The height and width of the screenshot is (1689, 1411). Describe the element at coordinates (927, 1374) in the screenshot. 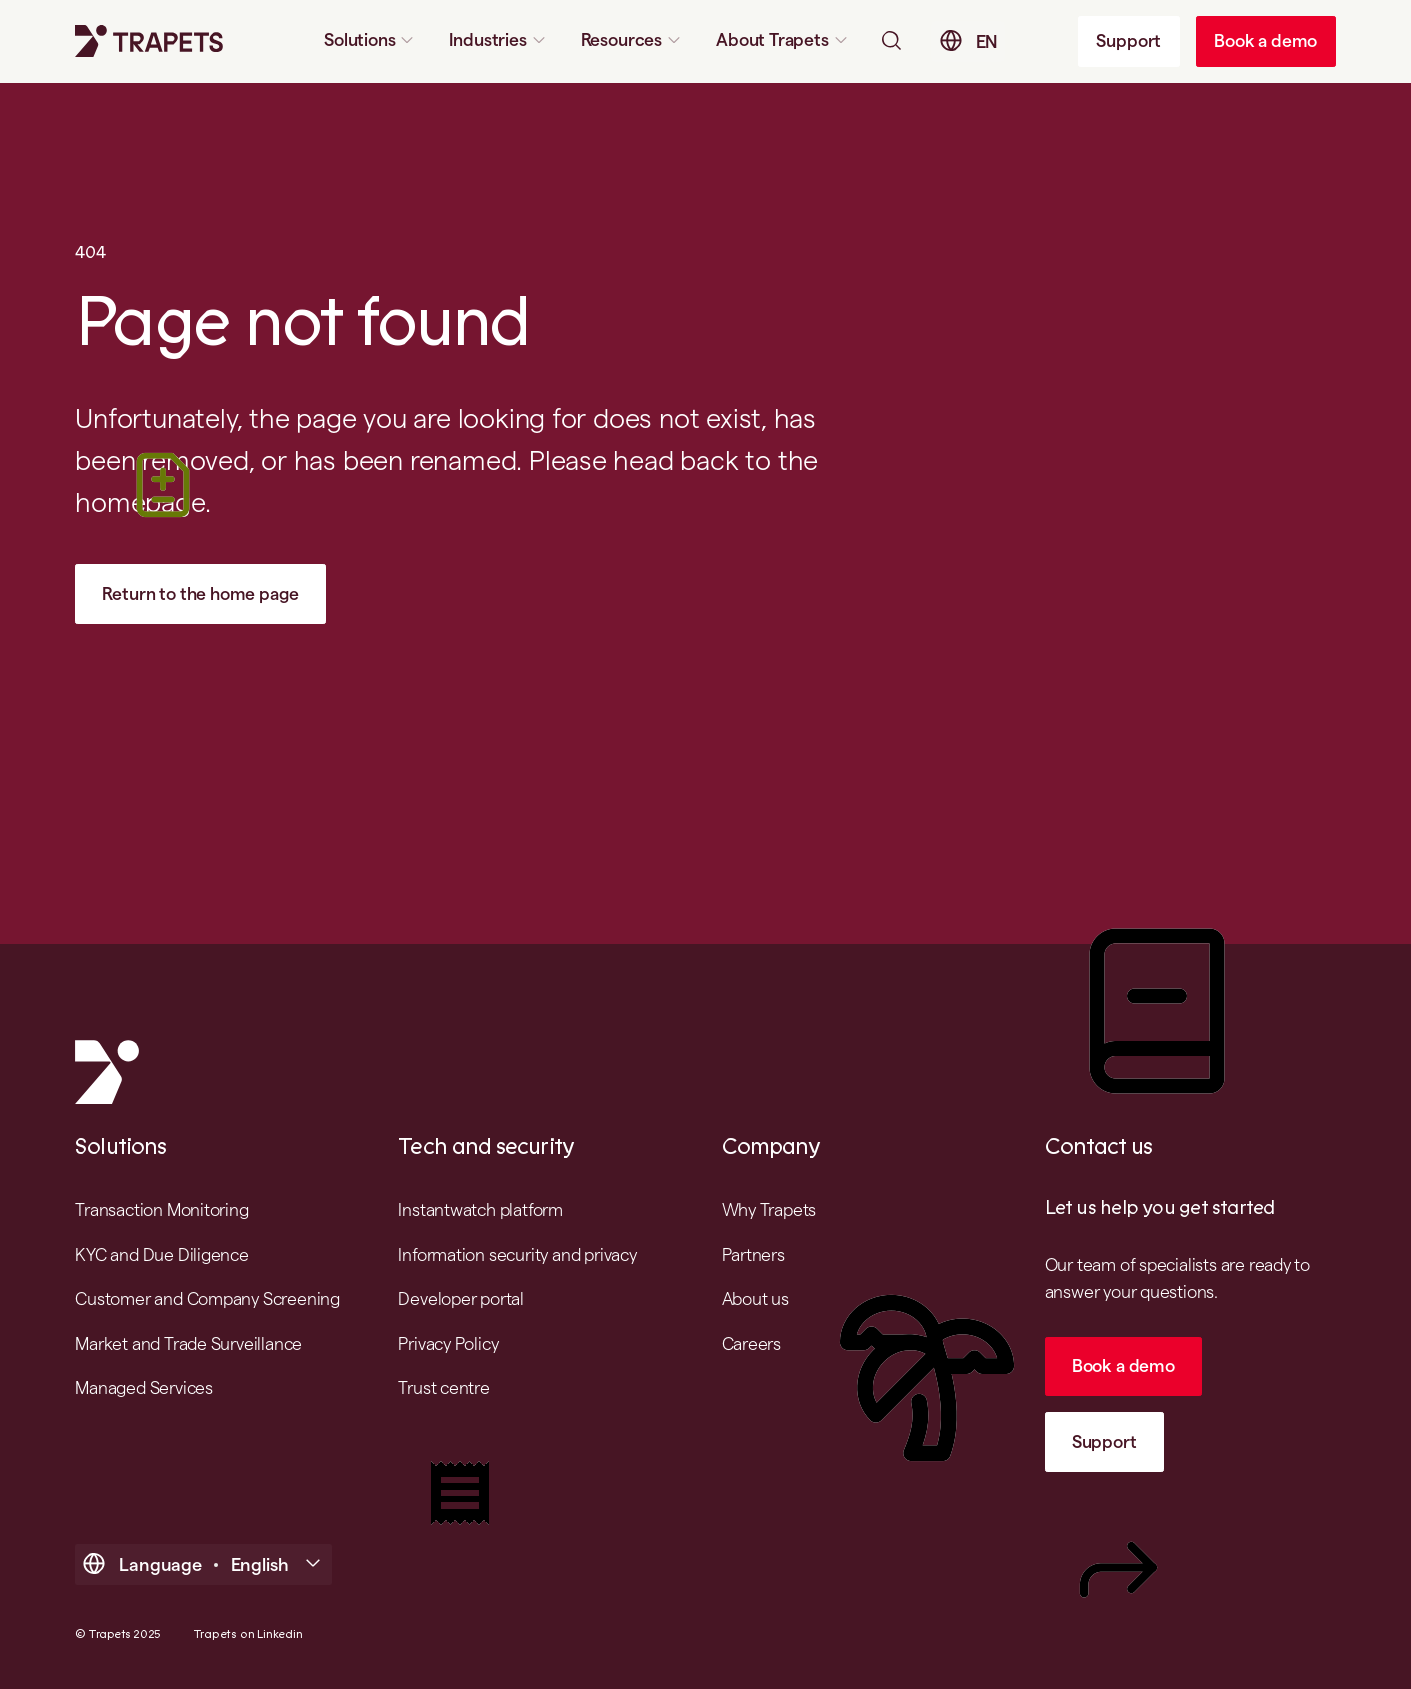

I see `browse tropical or beach vacation destinations` at that location.